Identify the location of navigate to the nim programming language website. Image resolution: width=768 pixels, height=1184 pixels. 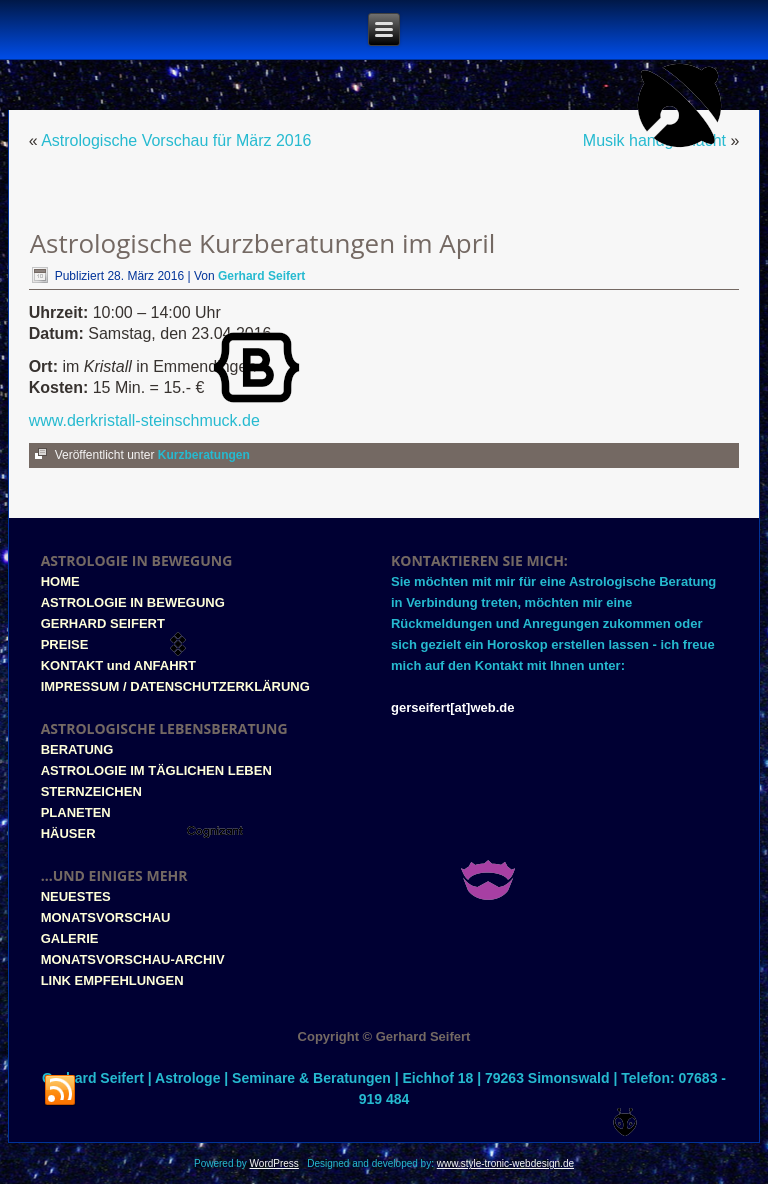
(488, 880).